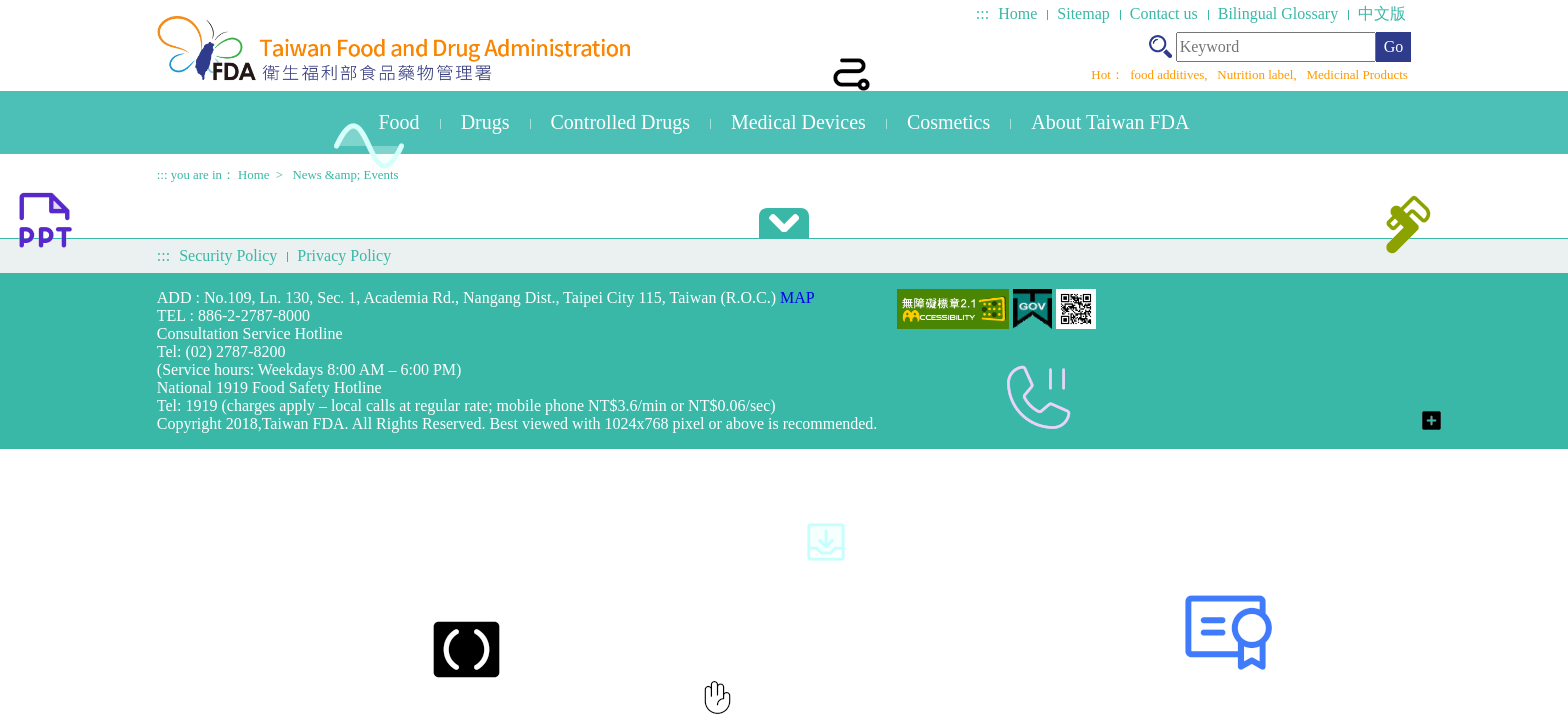 This screenshot has width=1568, height=720. Describe the element at coordinates (1225, 629) in the screenshot. I see `view certification or credentials` at that location.